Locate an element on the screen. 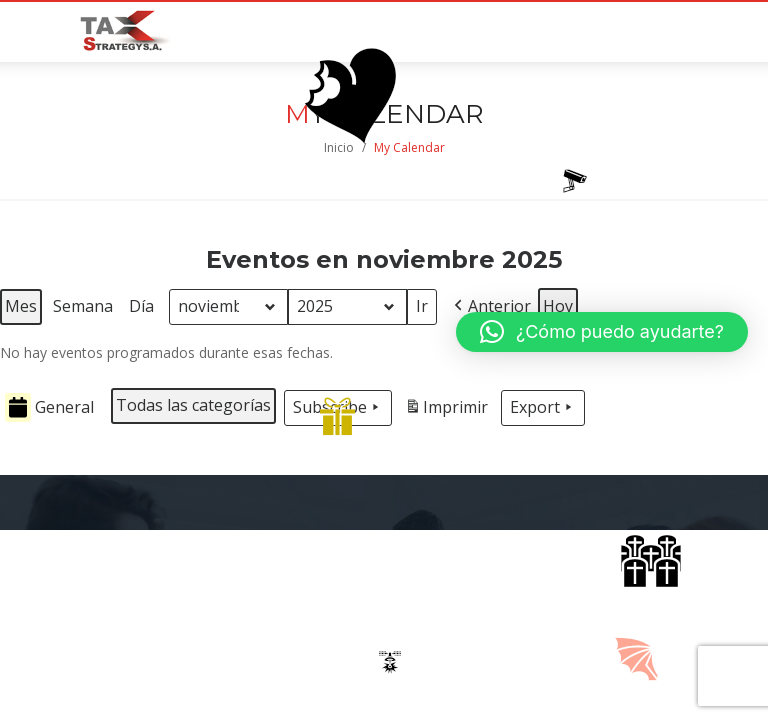 The height and width of the screenshot is (720, 768). access security camera footage is located at coordinates (575, 181).